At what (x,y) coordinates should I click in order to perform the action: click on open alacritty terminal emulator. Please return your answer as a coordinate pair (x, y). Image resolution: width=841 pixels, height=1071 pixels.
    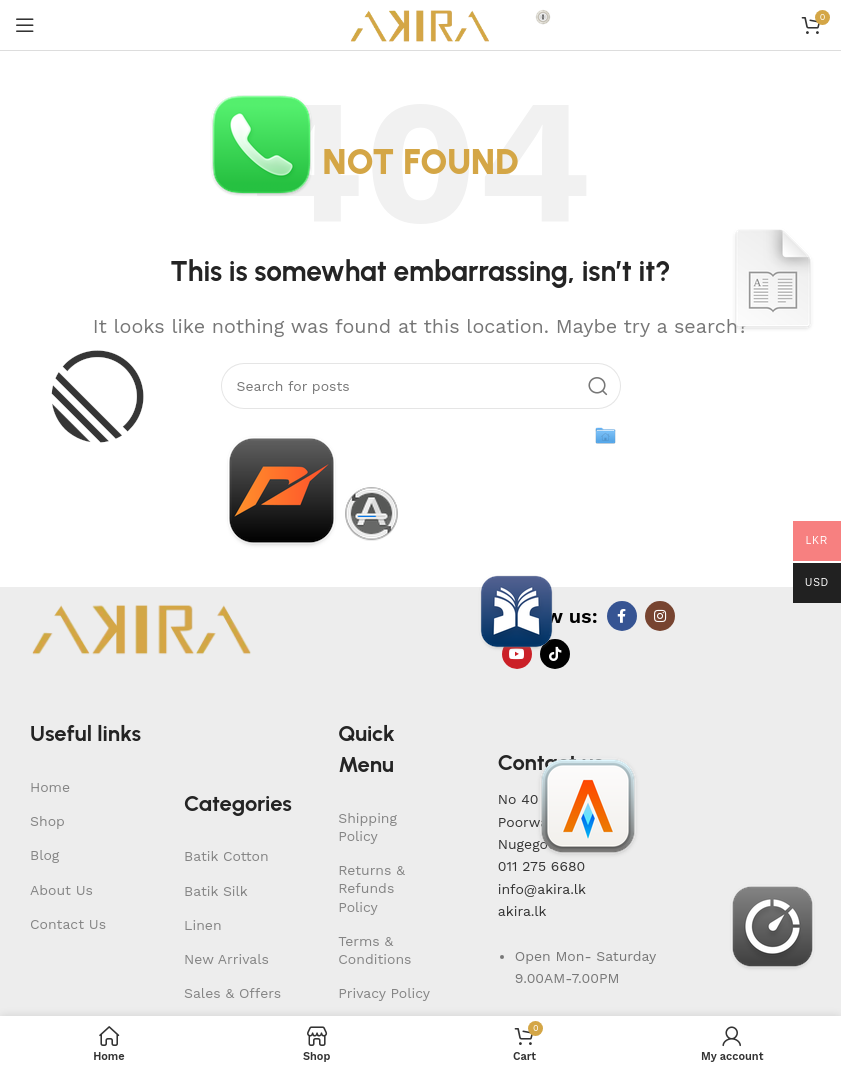
    Looking at the image, I should click on (588, 806).